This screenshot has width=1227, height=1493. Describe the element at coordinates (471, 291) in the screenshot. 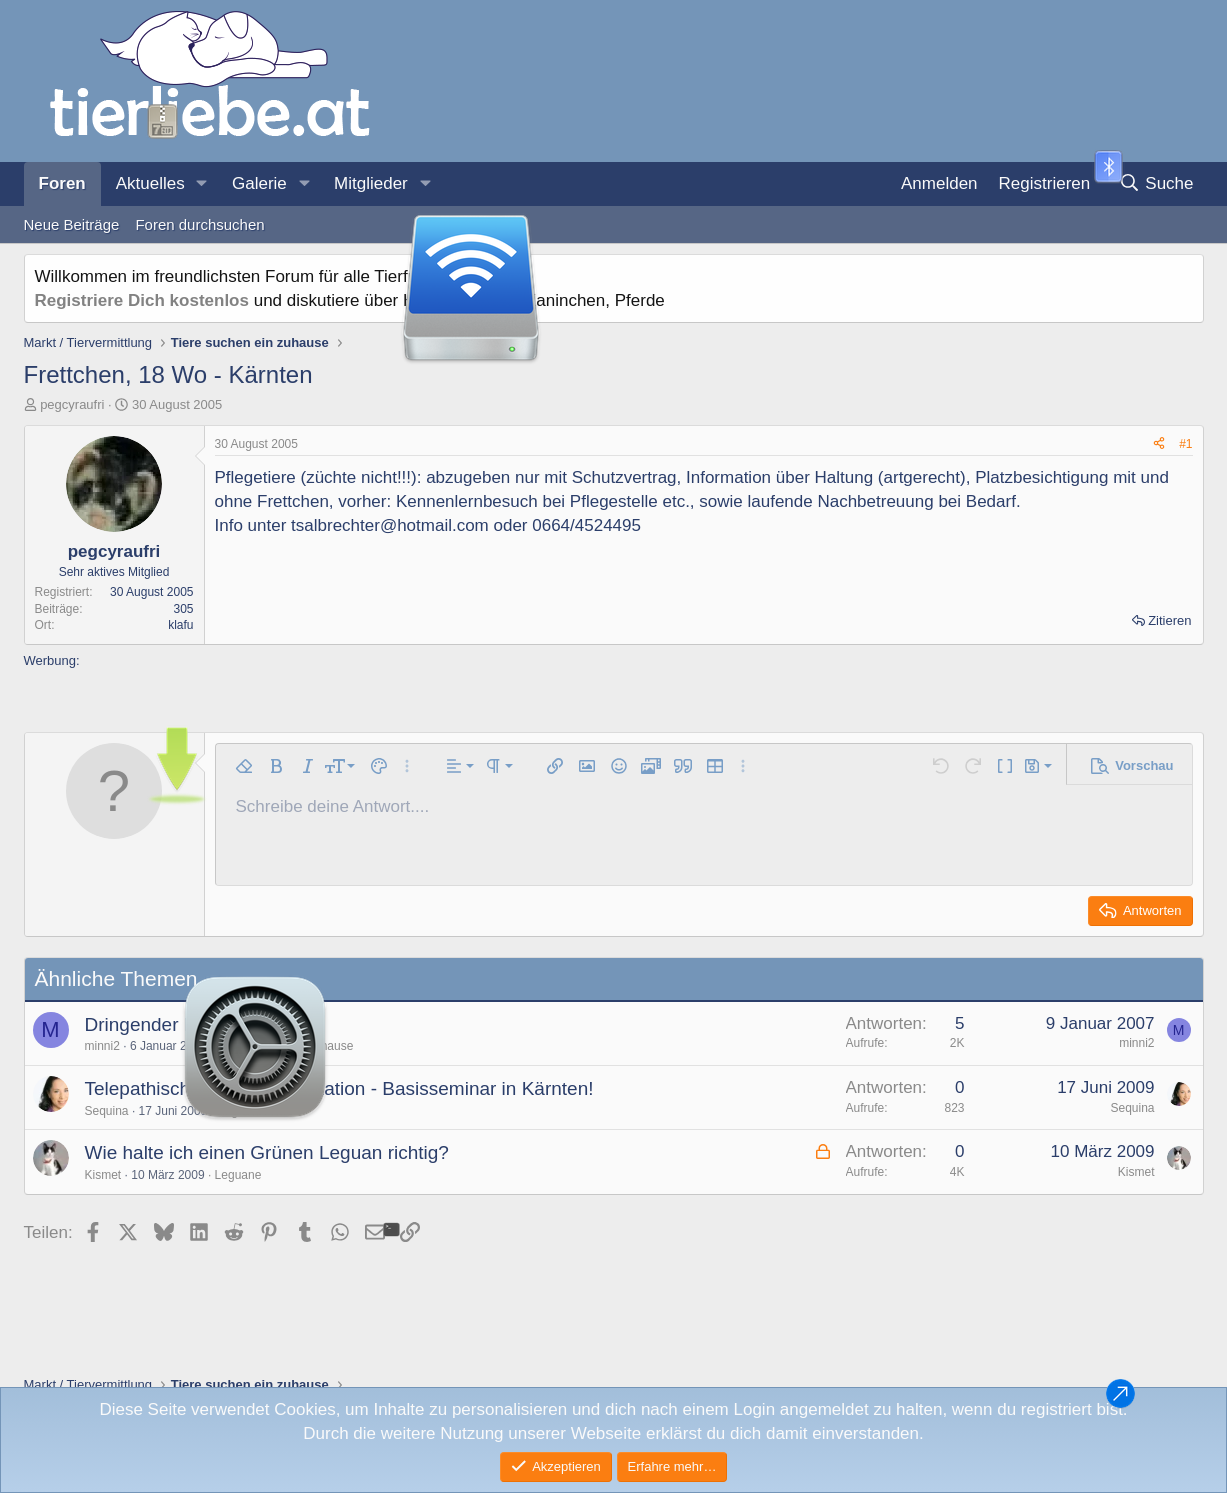

I see `access wireless network storage` at that location.